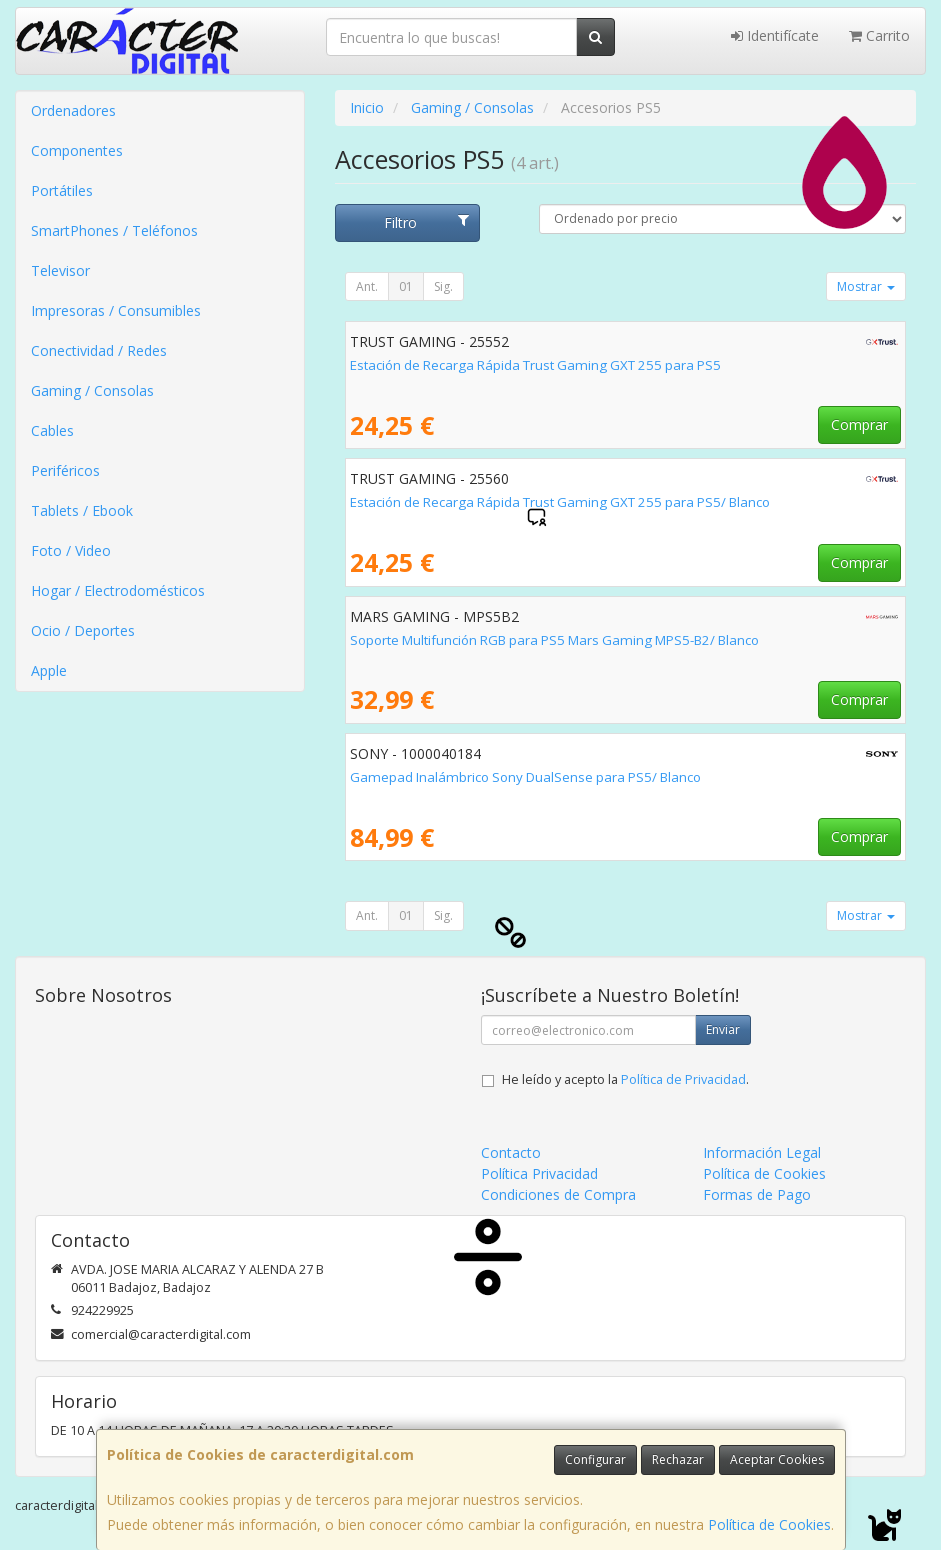 The image size is (941, 1550). I want to click on indicates trending or hot content, so click(844, 172).